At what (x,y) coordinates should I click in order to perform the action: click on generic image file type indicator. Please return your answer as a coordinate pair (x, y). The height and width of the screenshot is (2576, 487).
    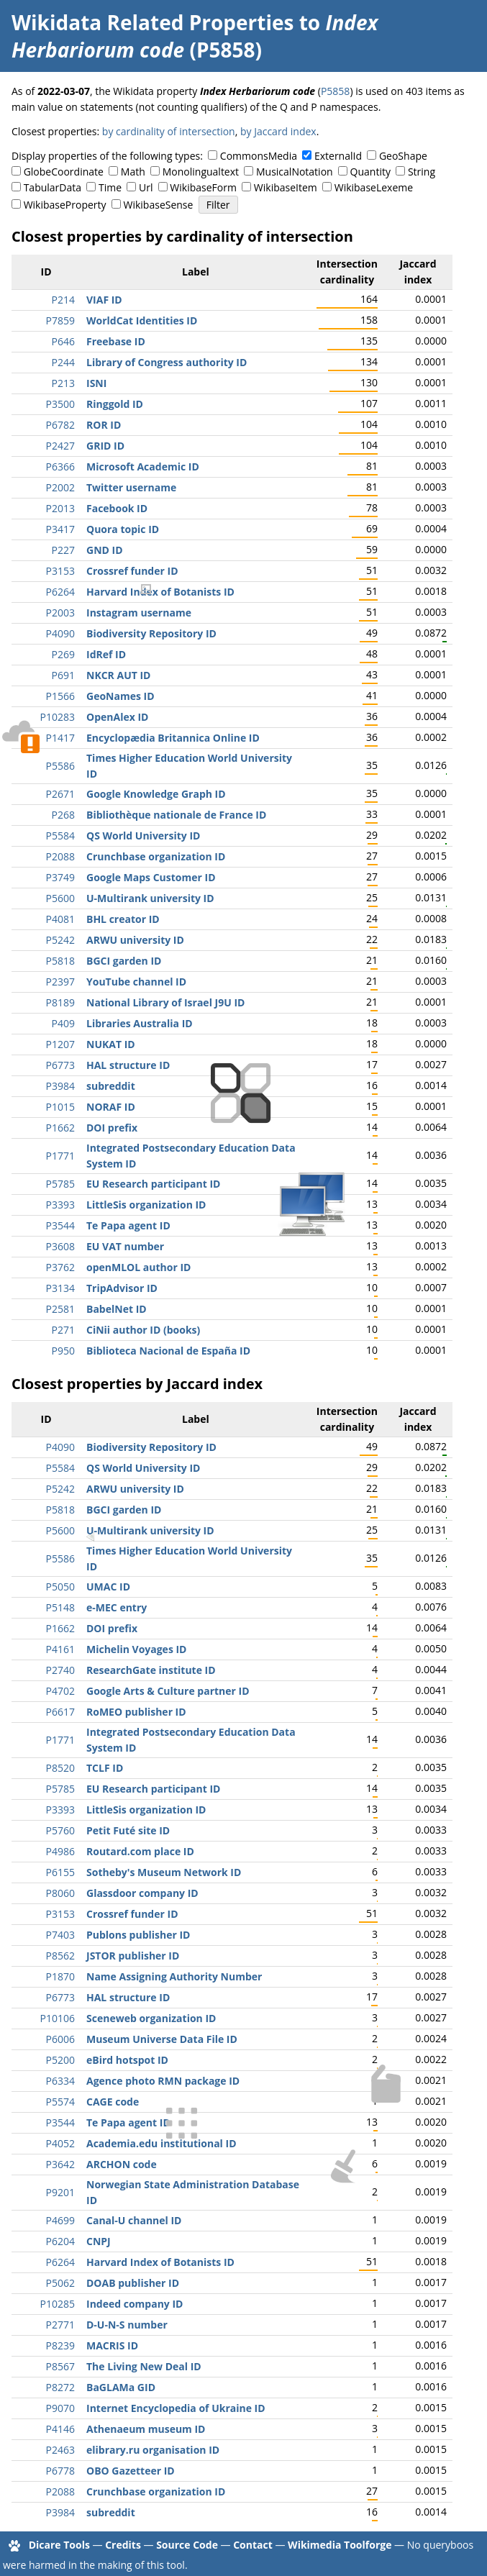
    Looking at the image, I should click on (146, 589).